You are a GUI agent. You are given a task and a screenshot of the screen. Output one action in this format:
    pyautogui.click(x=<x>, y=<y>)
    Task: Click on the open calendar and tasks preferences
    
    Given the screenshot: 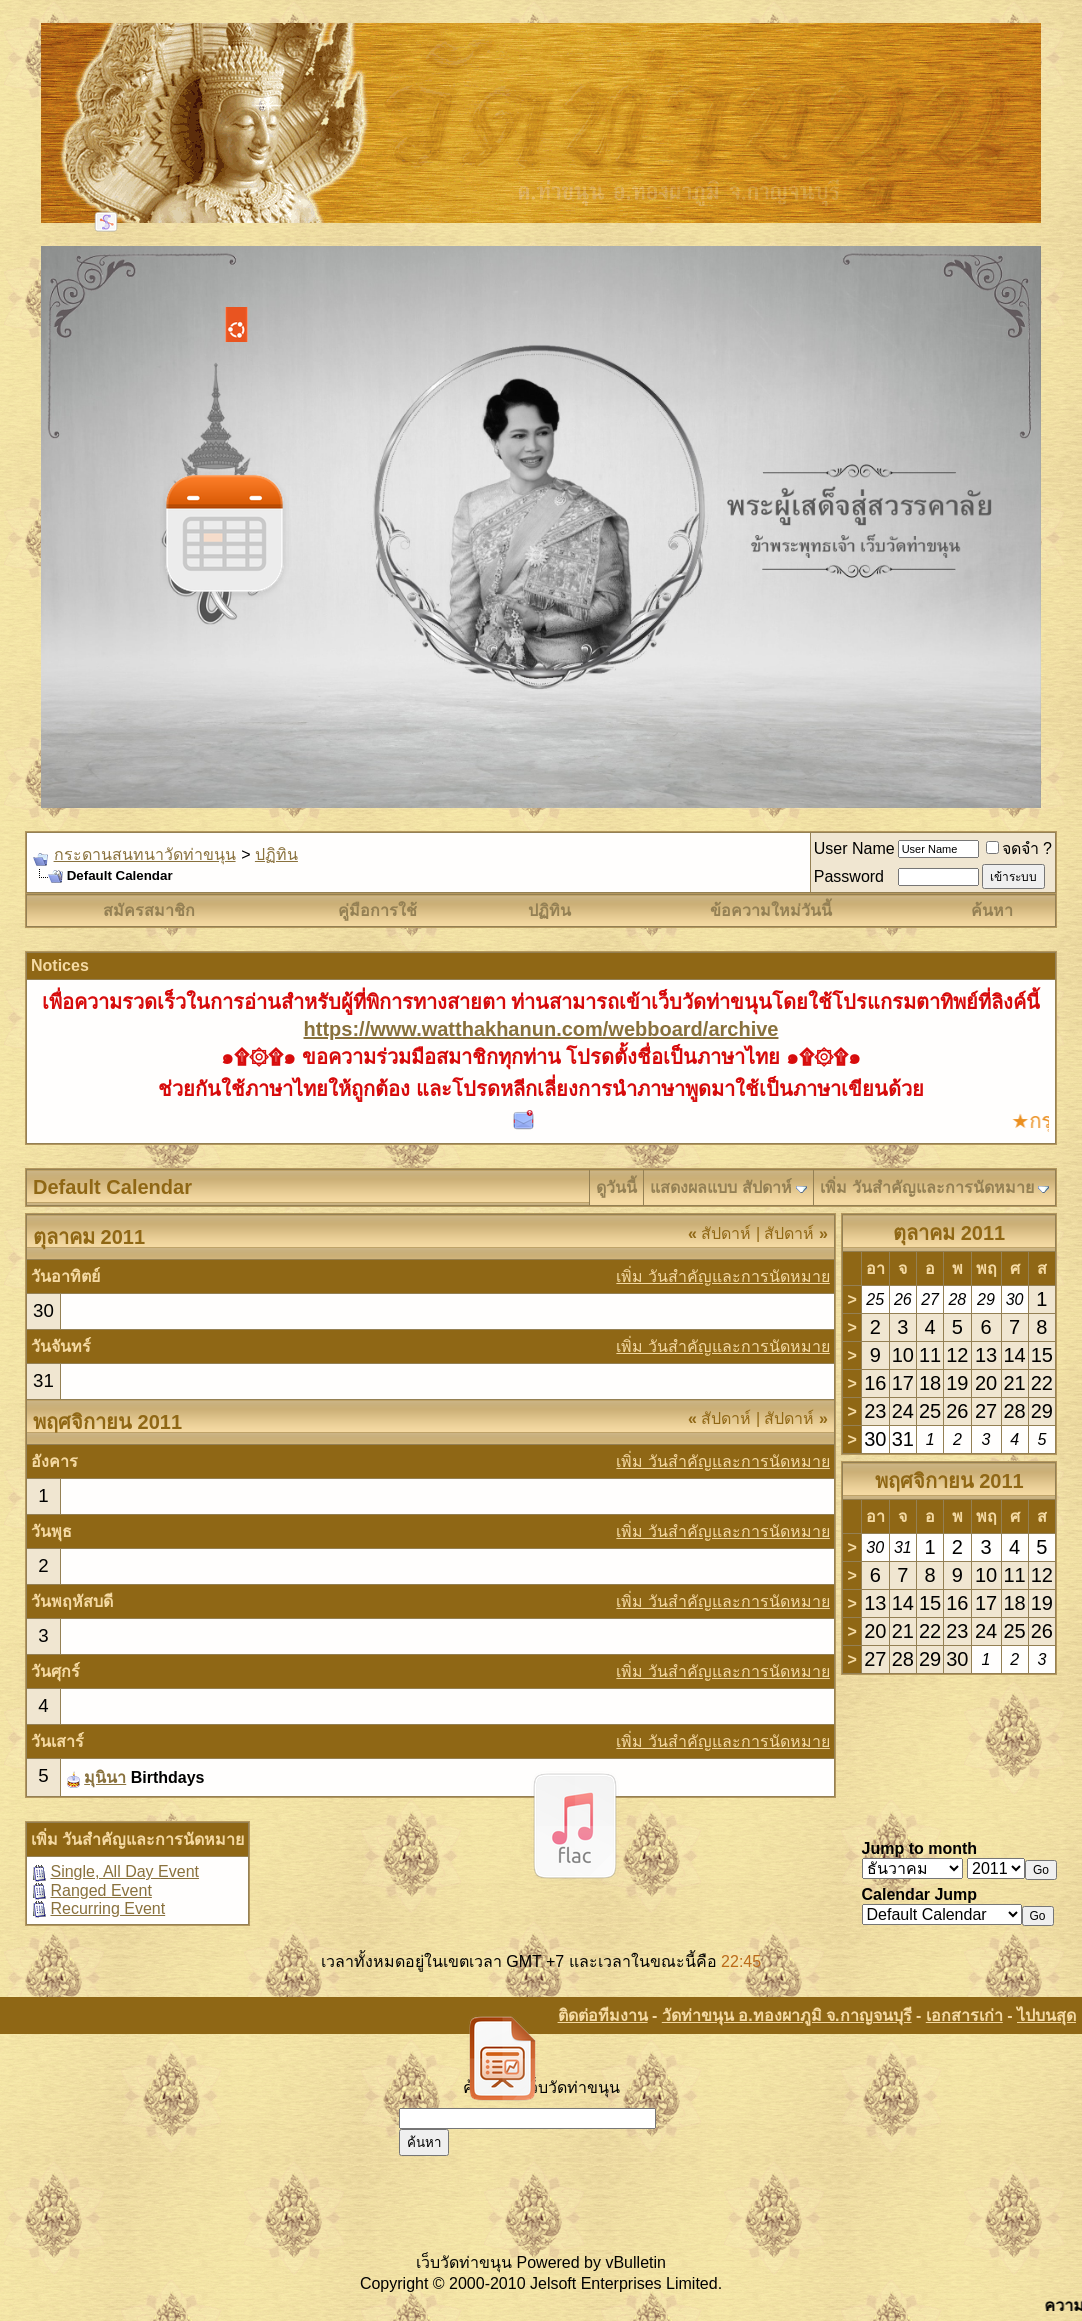 What is the action you would take?
    pyautogui.click(x=224, y=535)
    